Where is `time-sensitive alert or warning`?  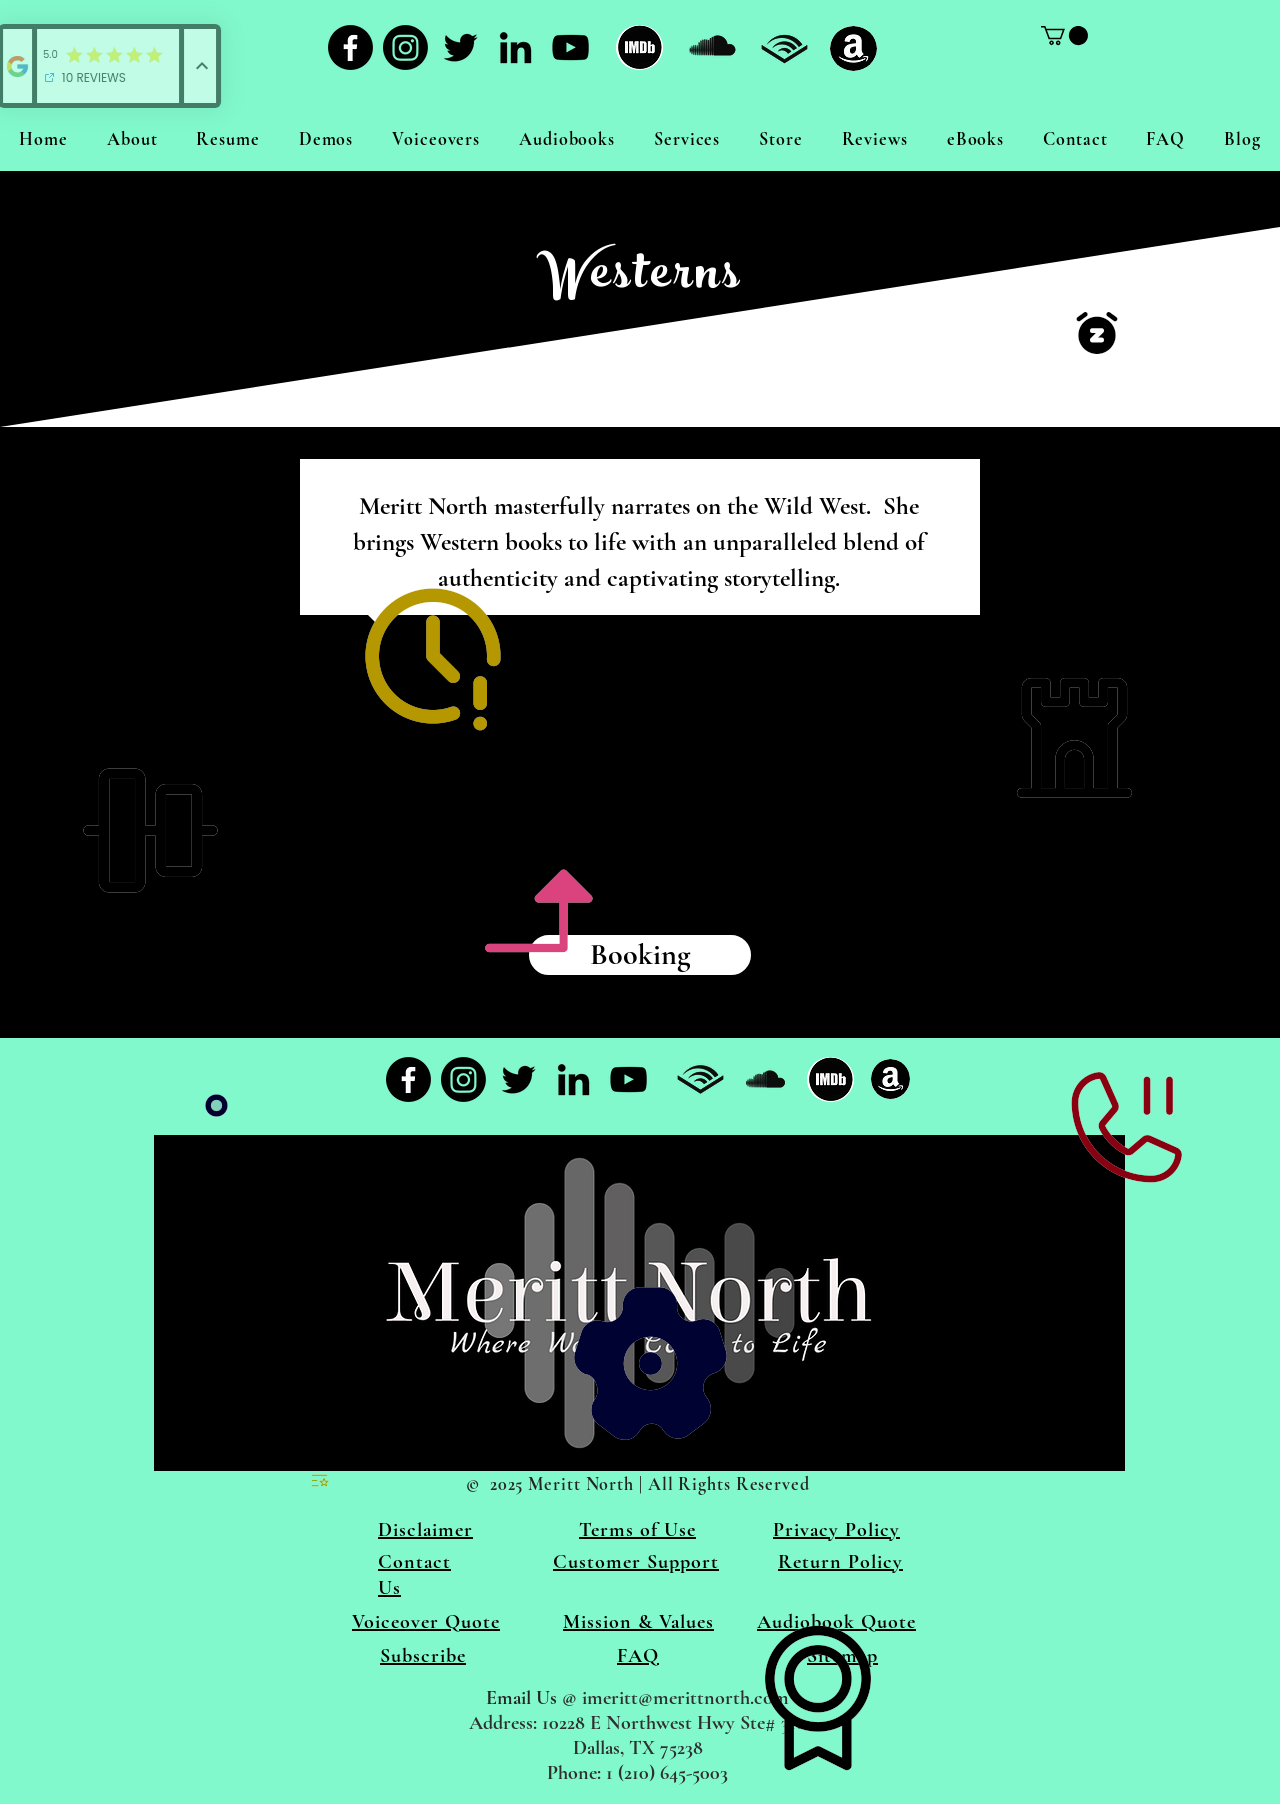
time-sensitive alert or warning is located at coordinates (433, 656).